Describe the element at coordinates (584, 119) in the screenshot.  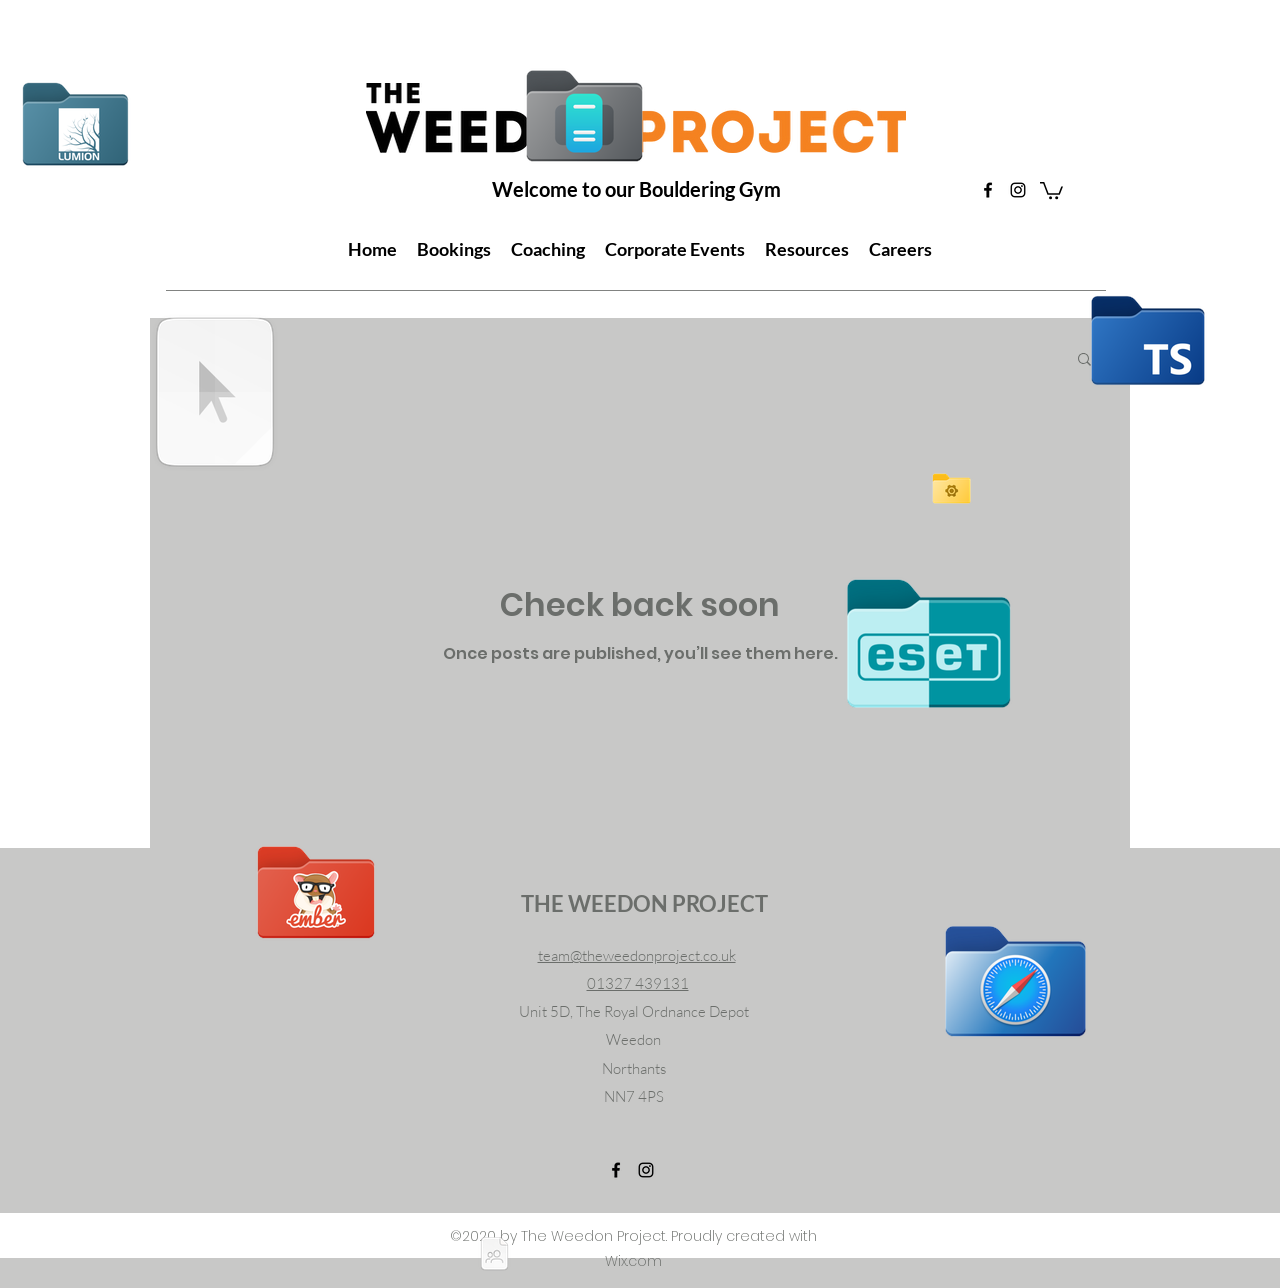
I see `open Hyper-V virtual machine files folder` at that location.